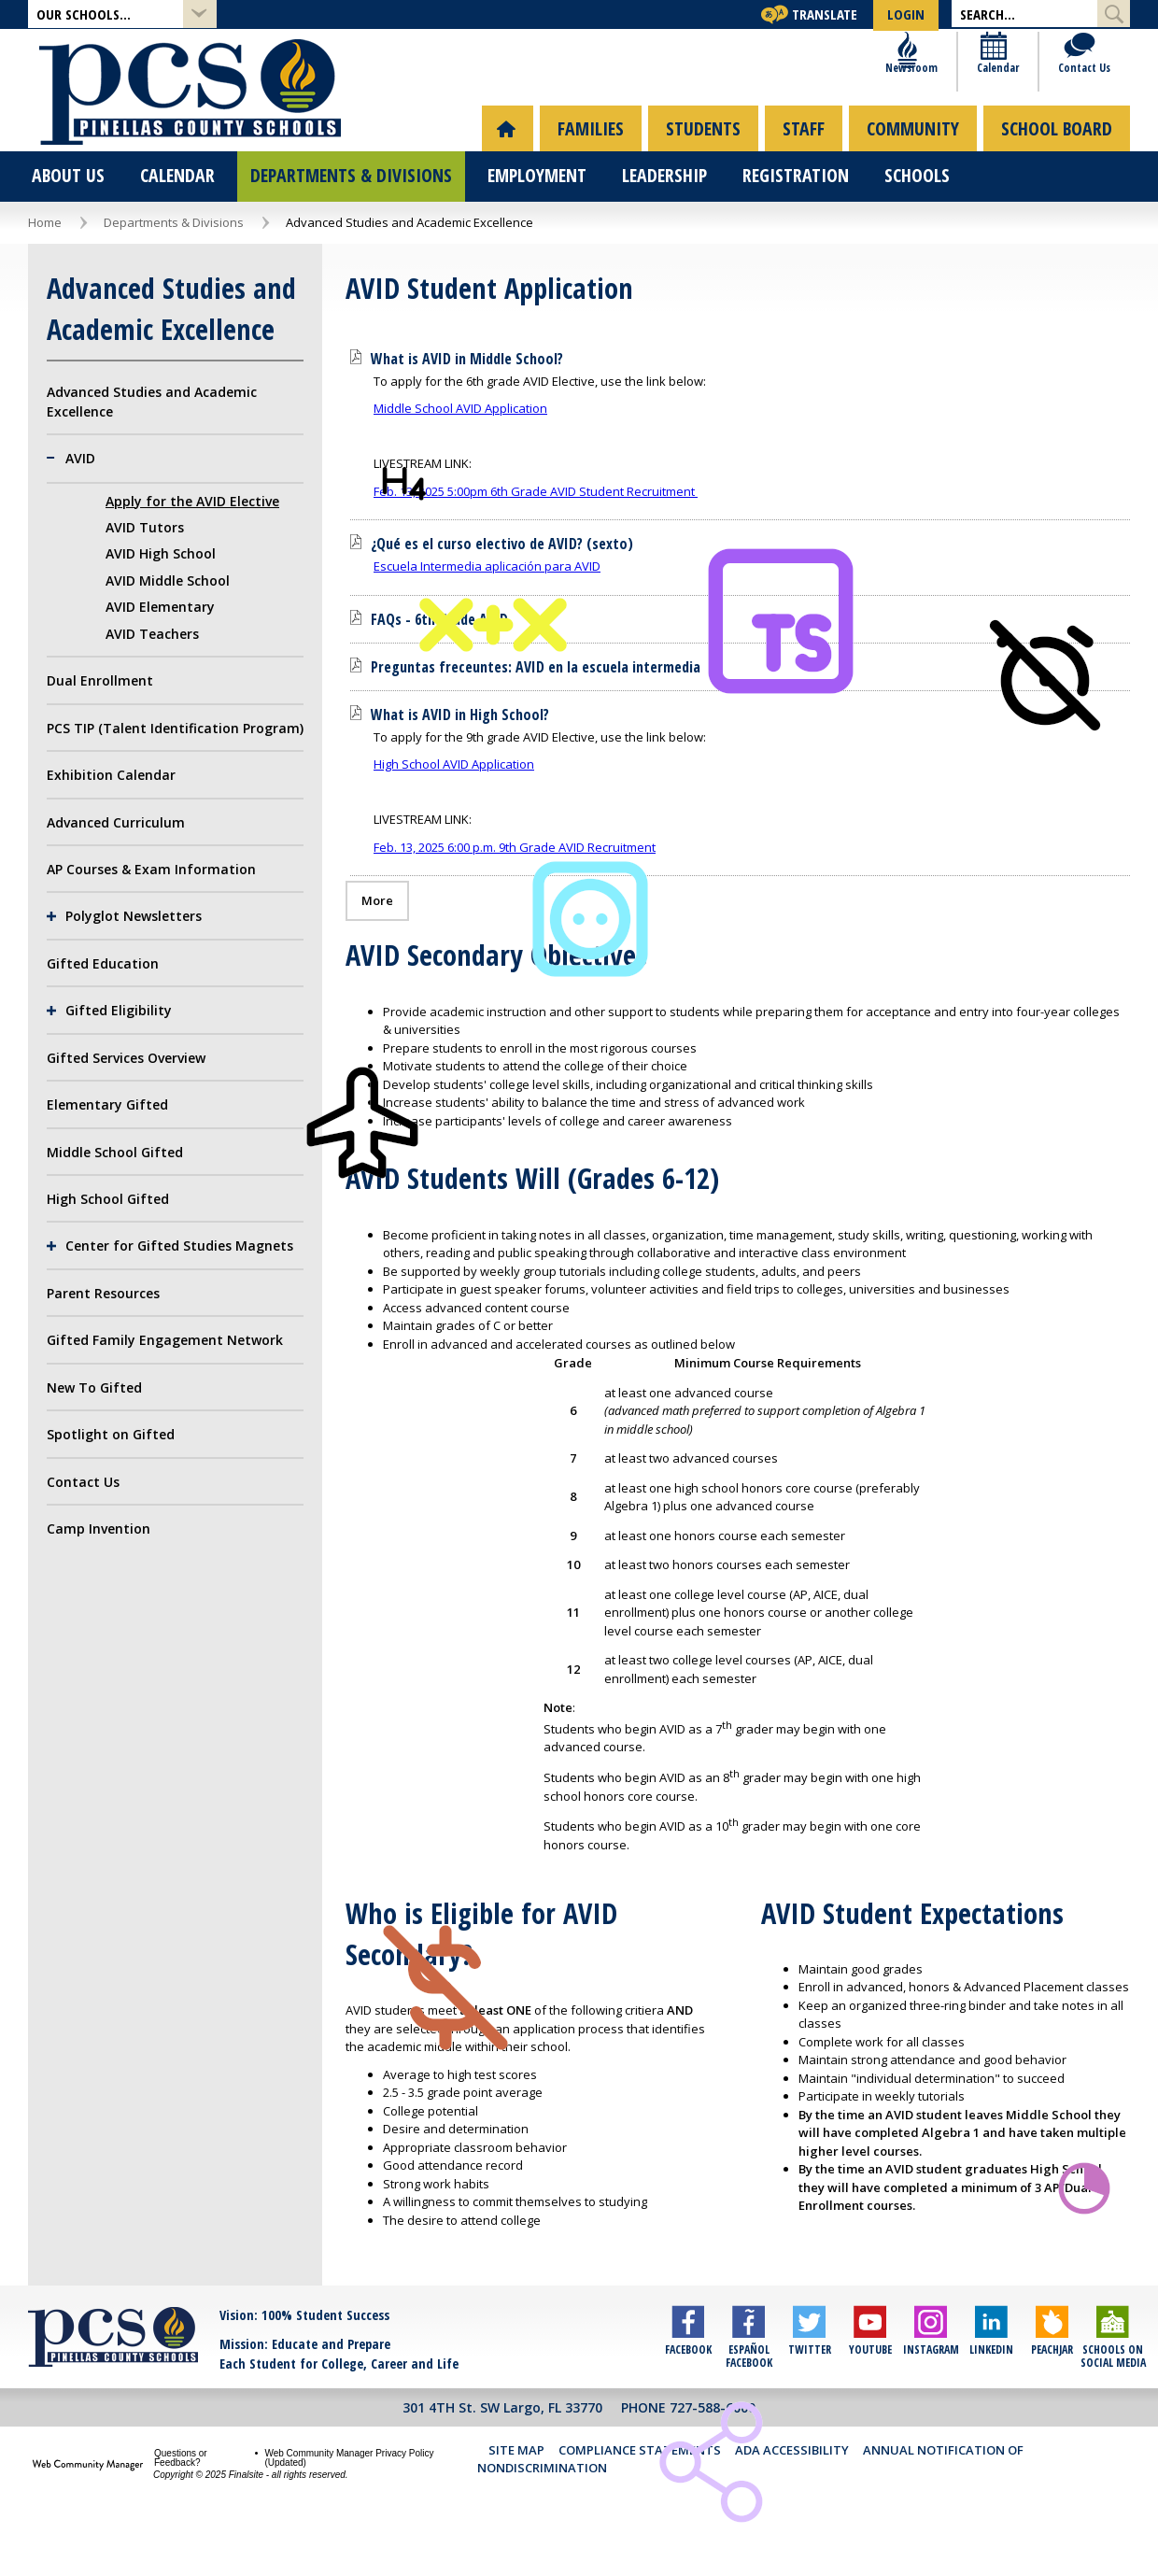  I want to click on disable or turn off alarm, so click(1045, 675).